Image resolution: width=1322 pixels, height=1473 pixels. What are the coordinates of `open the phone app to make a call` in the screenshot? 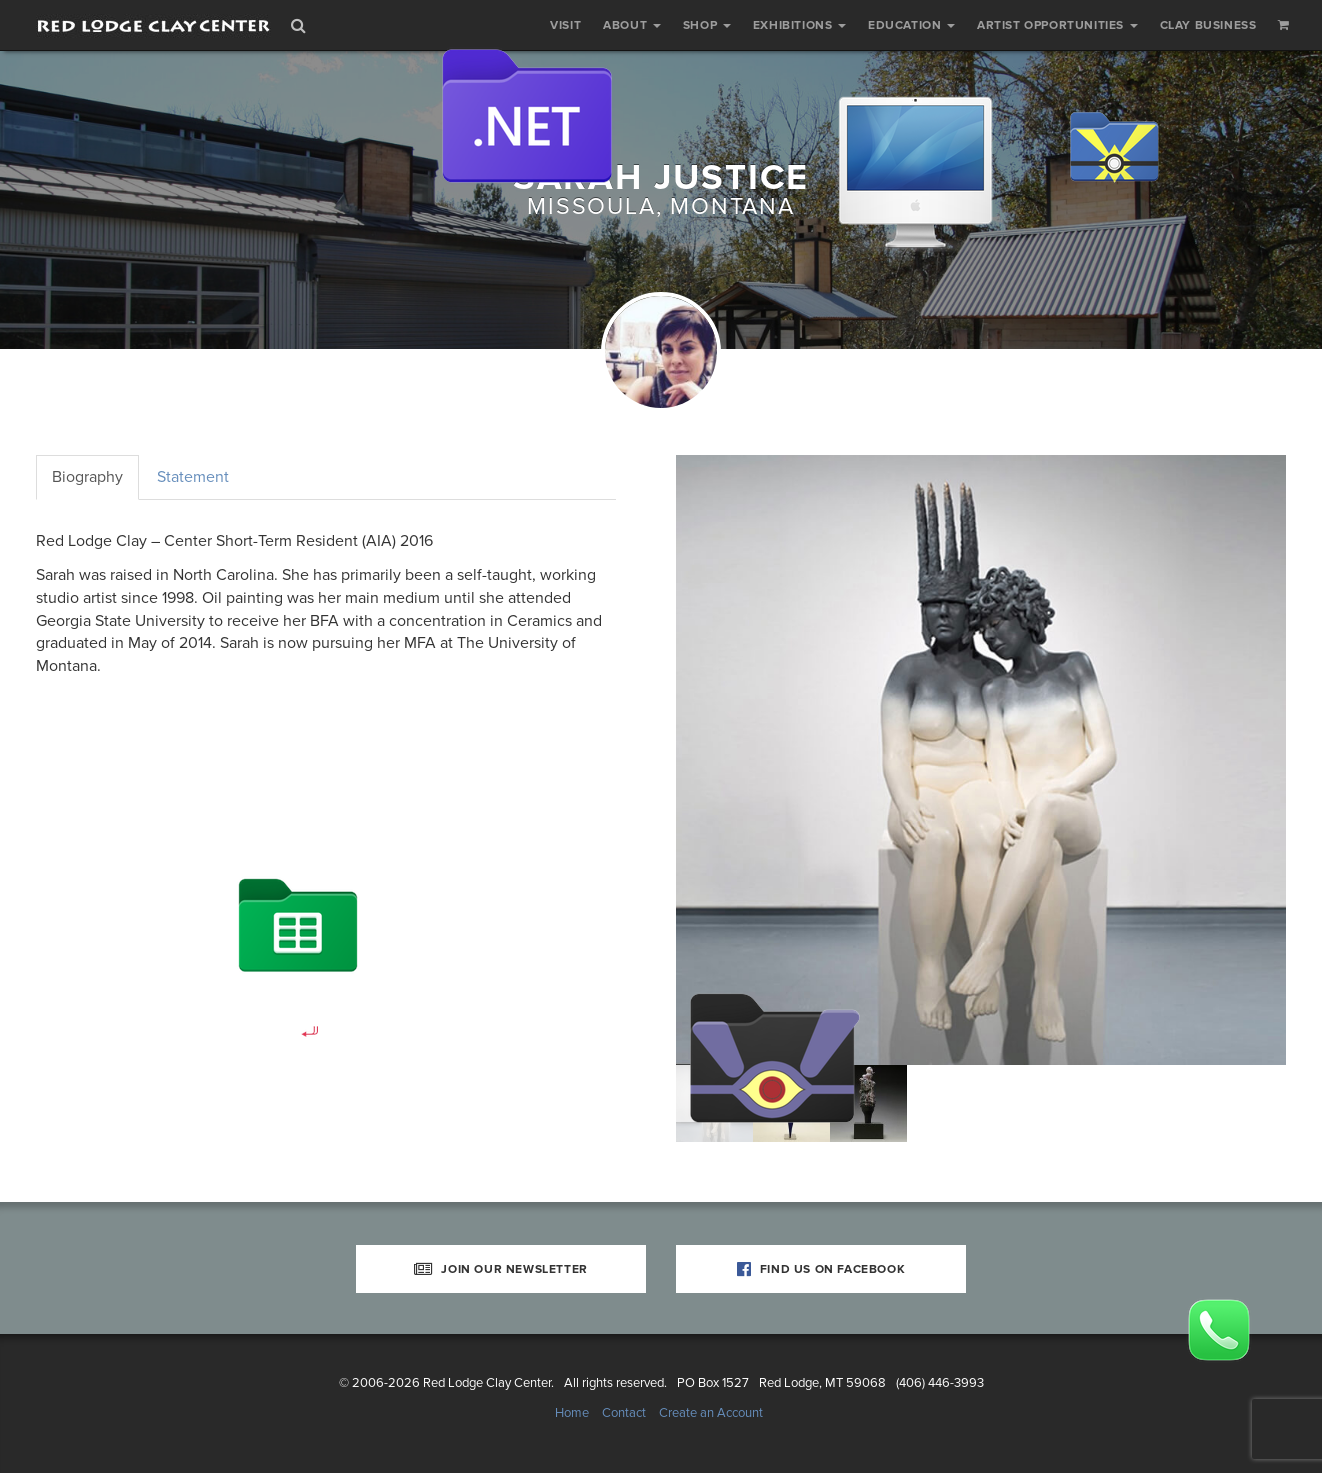 It's located at (1219, 1330).